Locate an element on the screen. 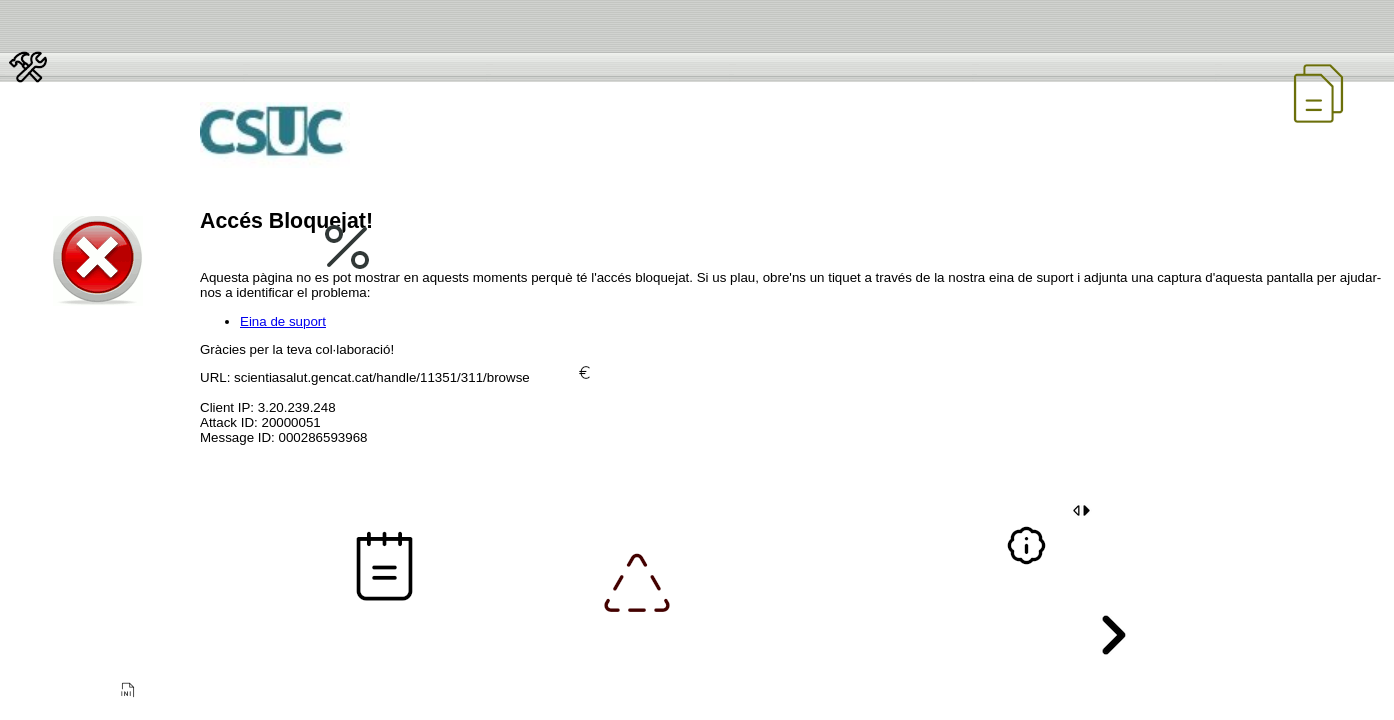  view or open an INI configuration file is located at coordinates (128, 690).